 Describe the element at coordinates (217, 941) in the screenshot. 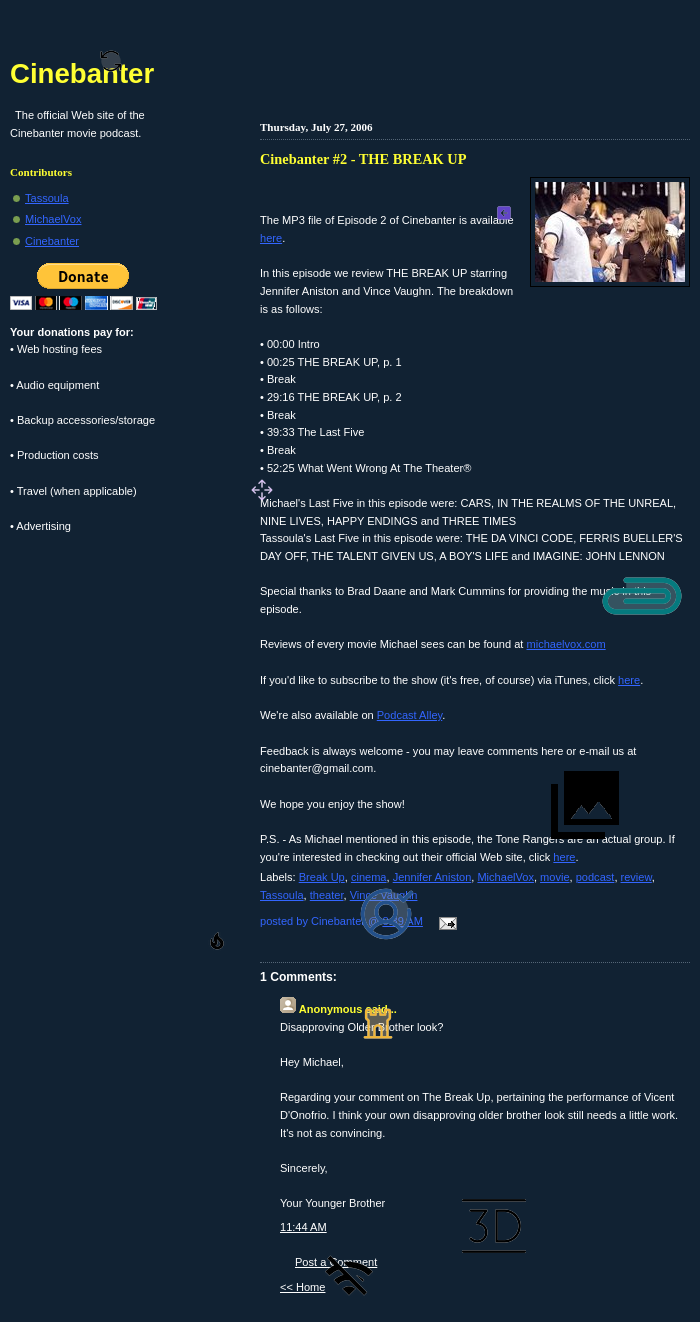

I see `locate nearby fire stations` at that location.